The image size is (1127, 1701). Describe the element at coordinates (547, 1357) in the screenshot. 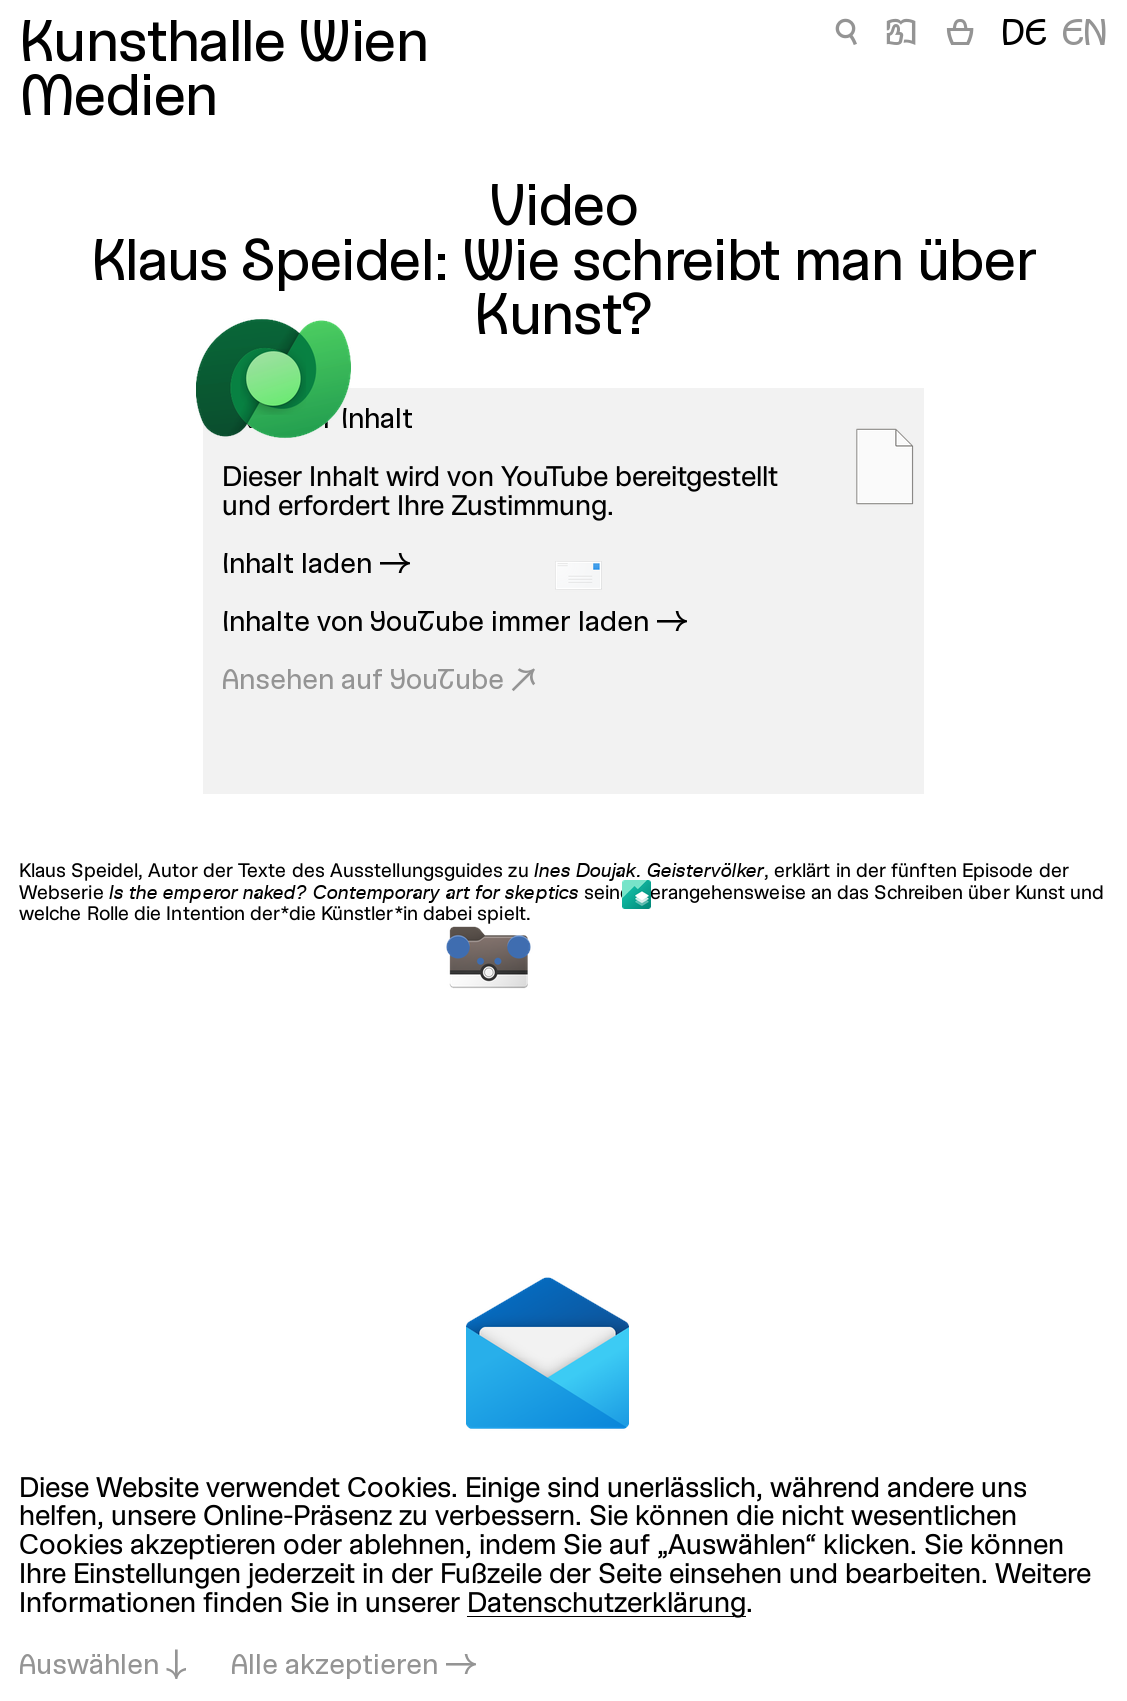

I see `open the mail app` at that location.